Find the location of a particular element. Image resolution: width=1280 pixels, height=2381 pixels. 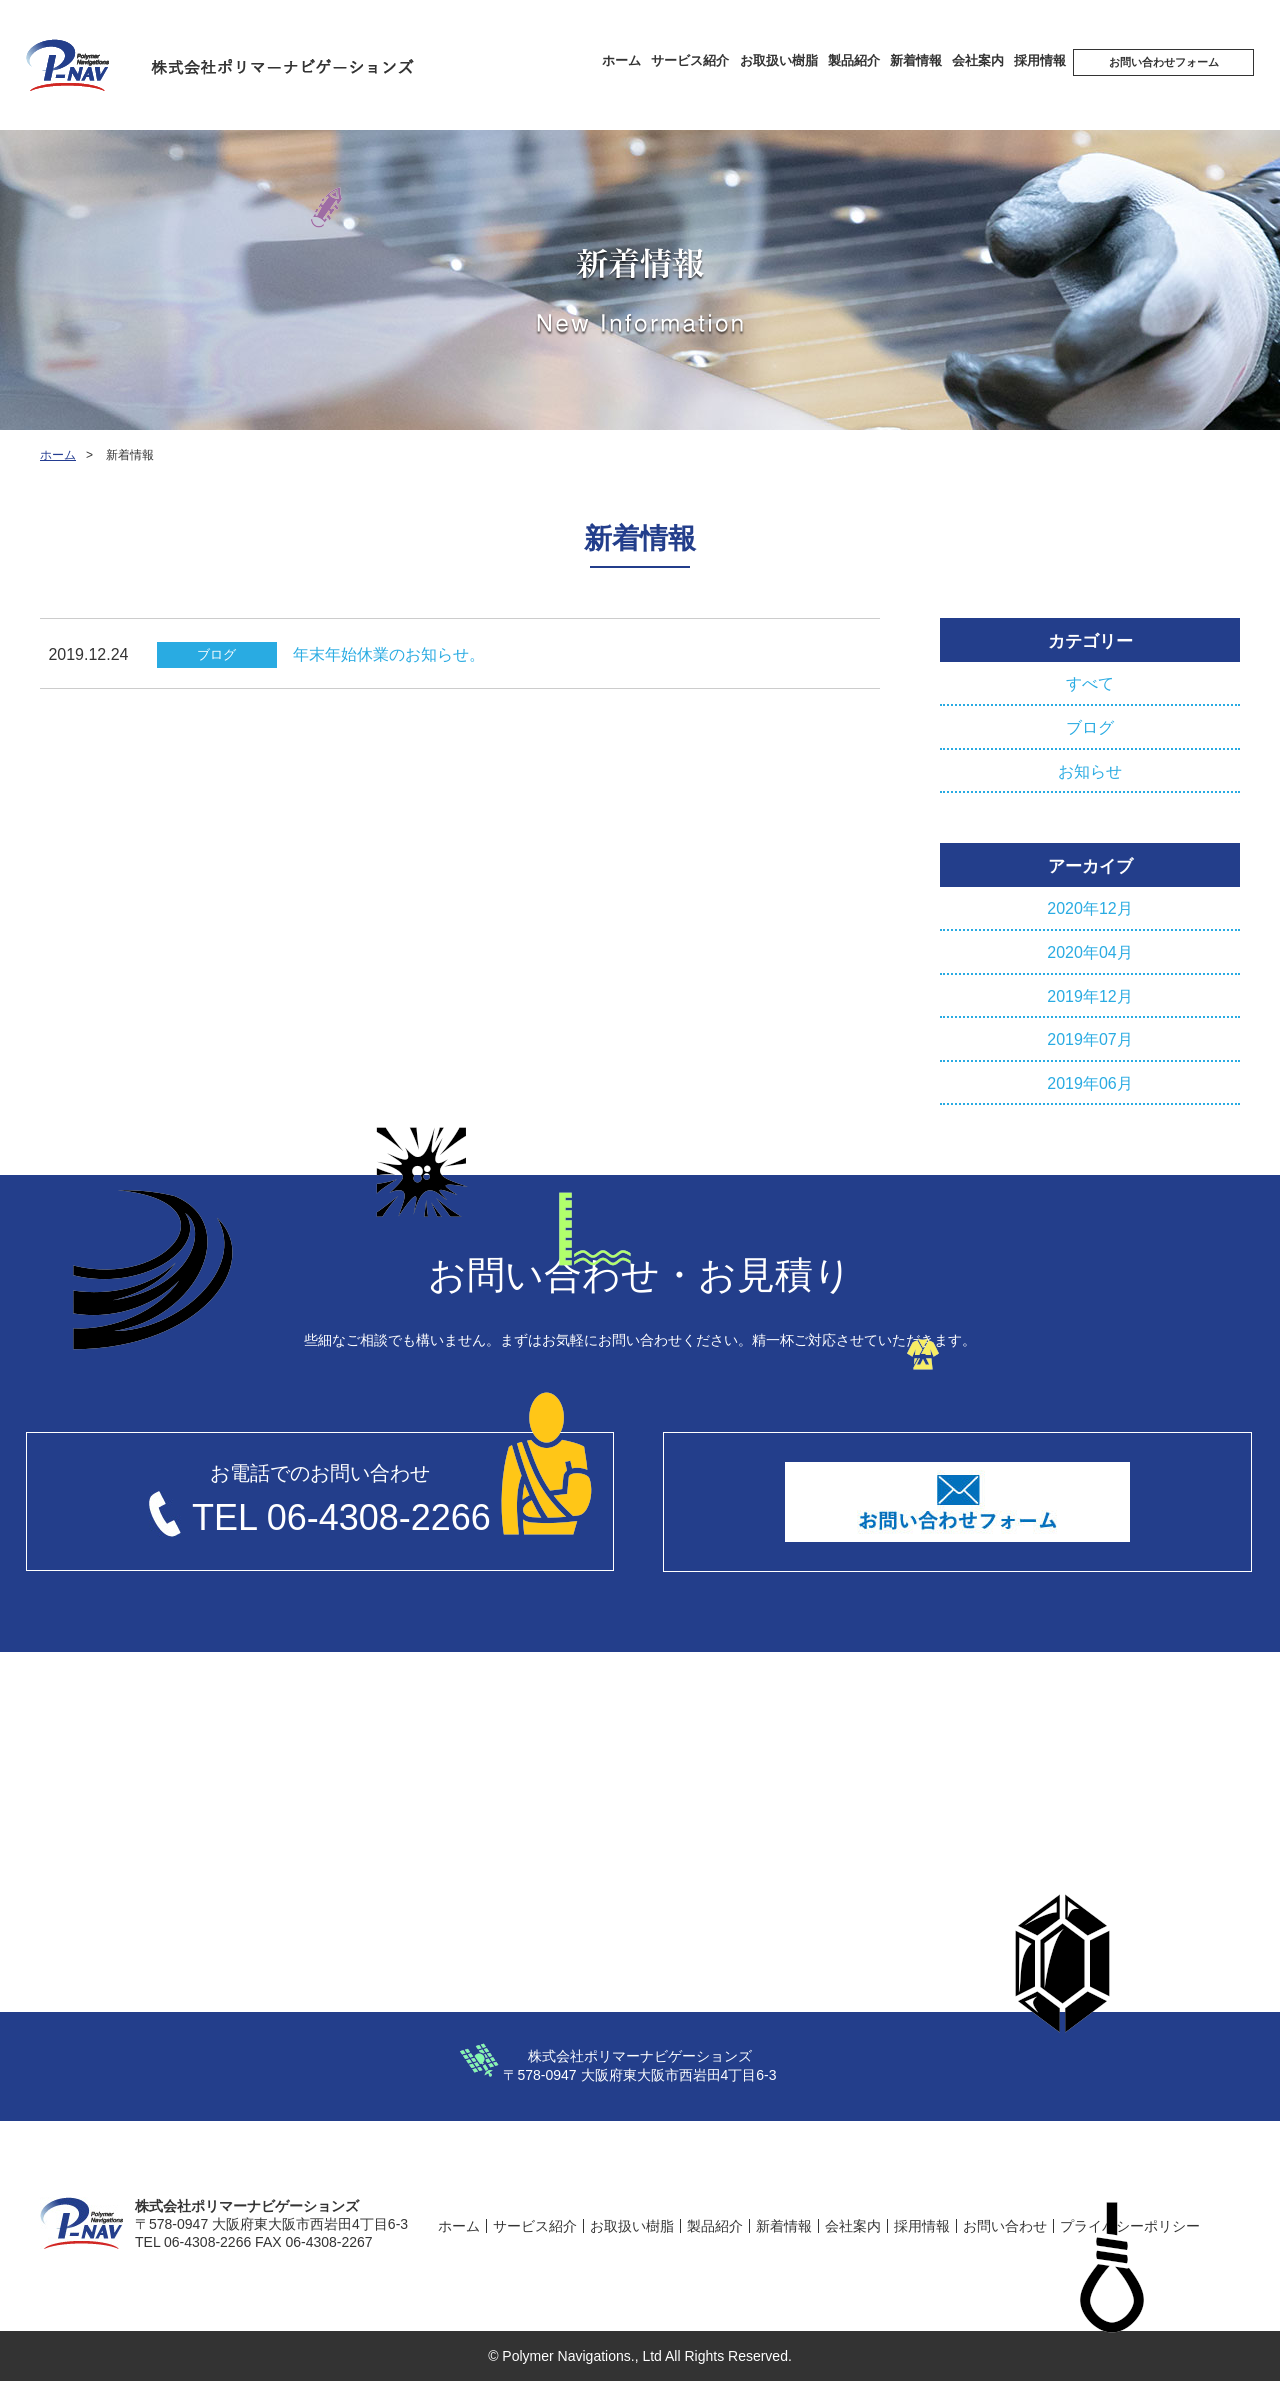

indicates a wind or air-based attack ability is located at coordinates (152, 1270).